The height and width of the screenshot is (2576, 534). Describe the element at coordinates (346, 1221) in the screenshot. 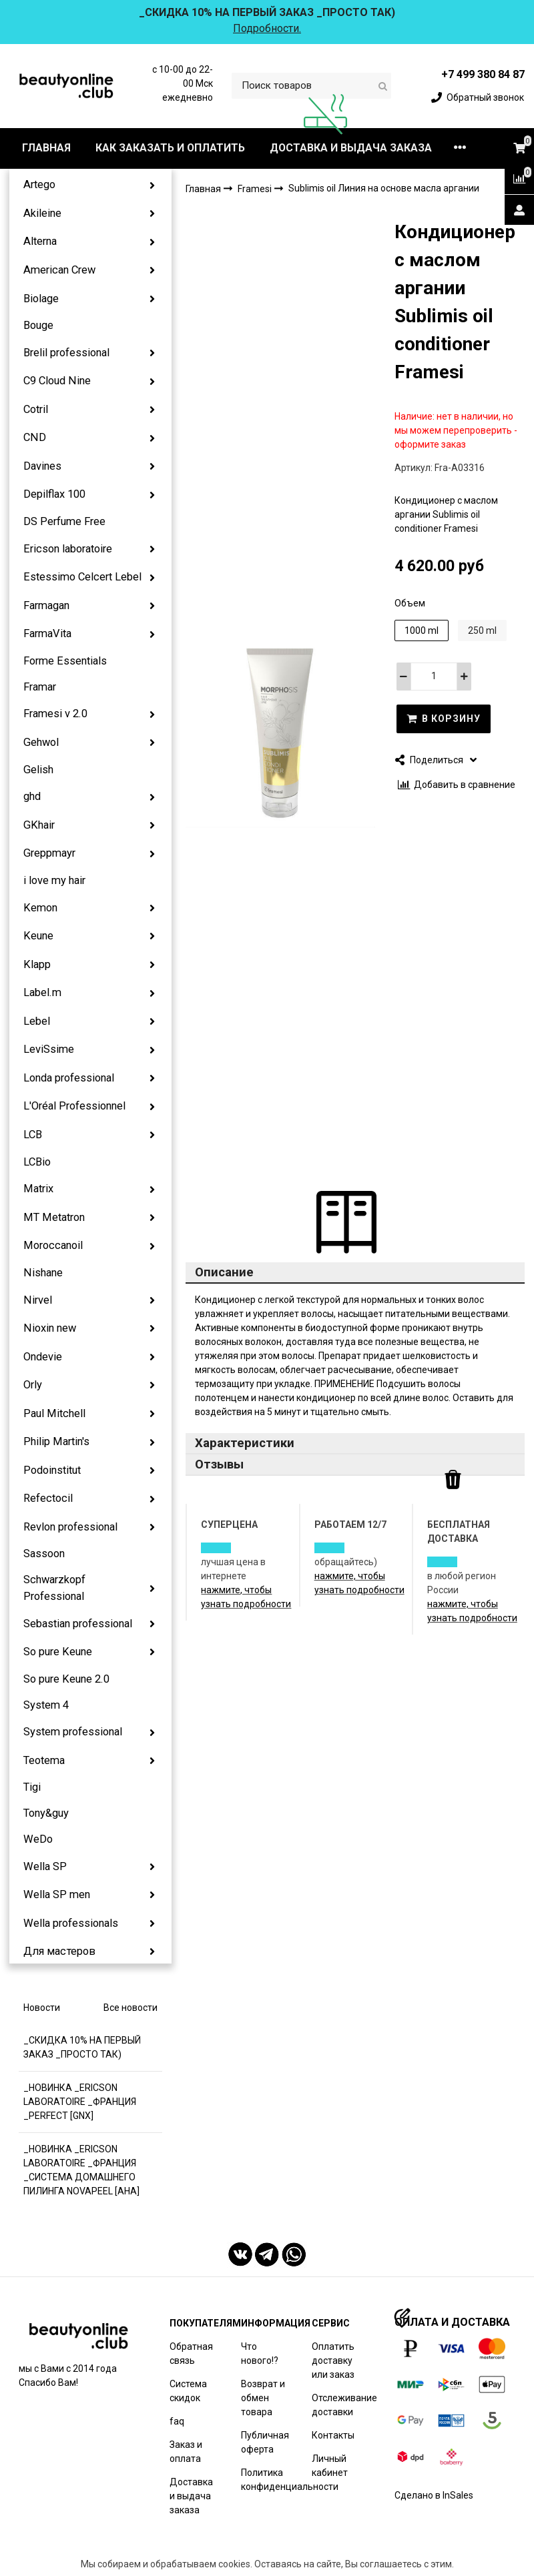

I see `access storage lockers` at that location.